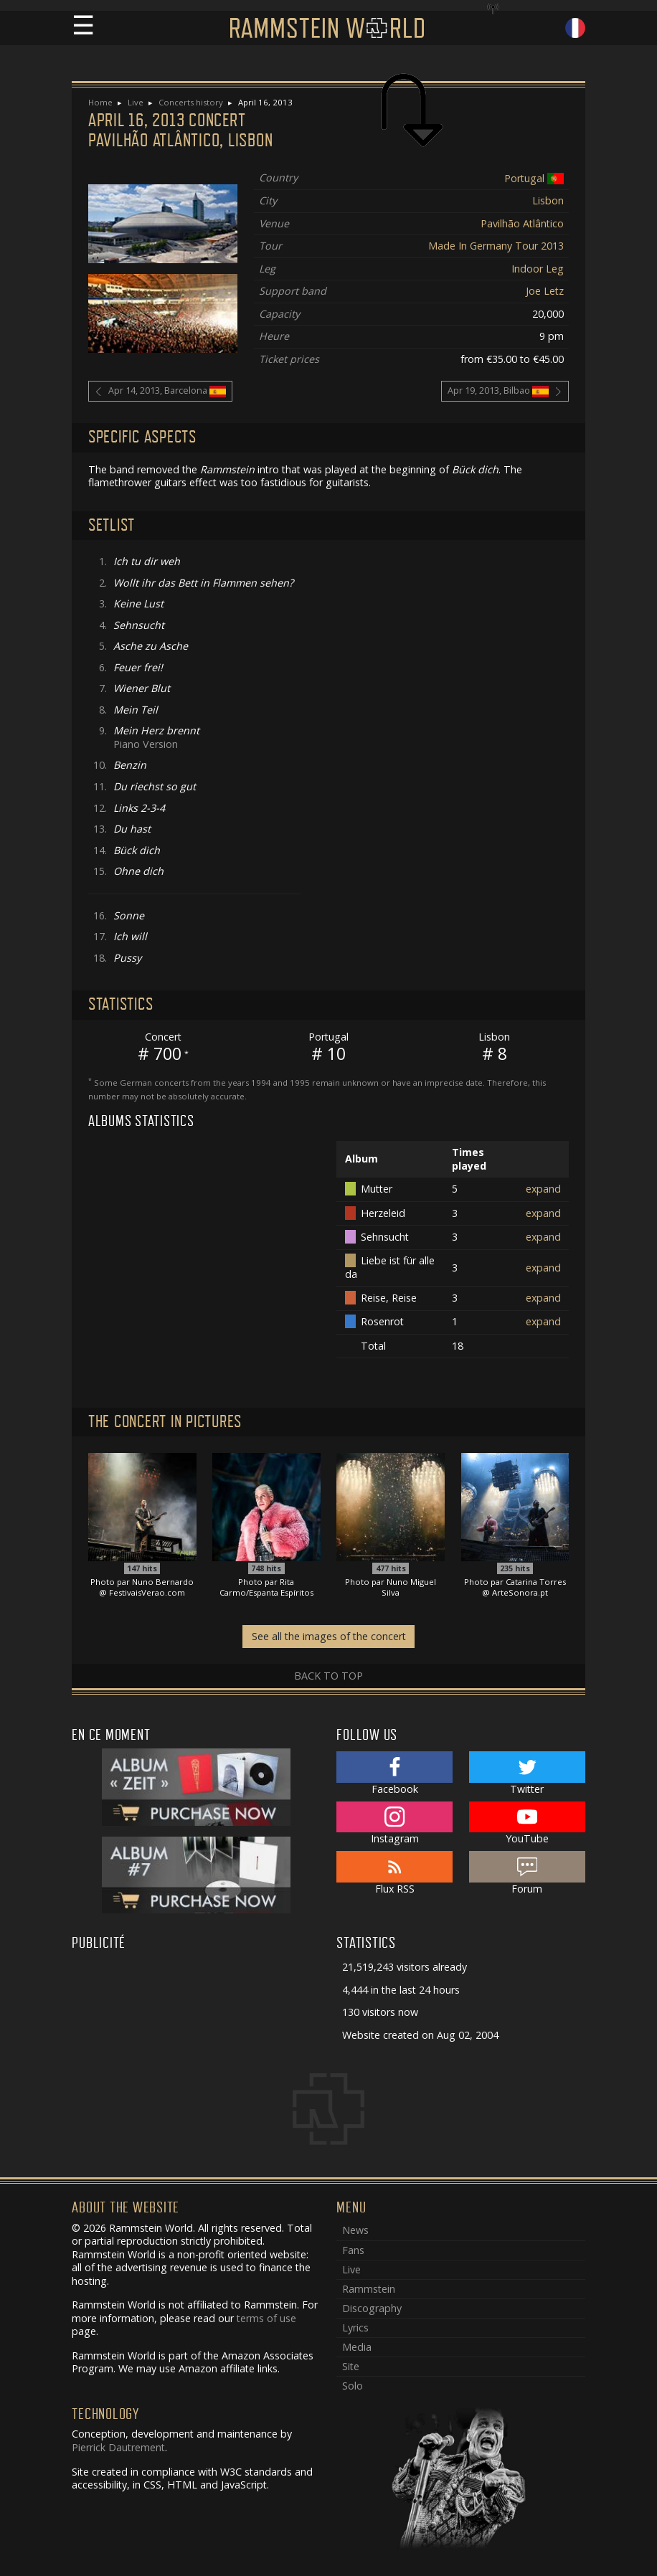 Image resolution: width=657 pixels, height=2576 pixels. Describe the element at coordinates (409, 110) in the screenshot. I see `redo or repeat last action` at that location.